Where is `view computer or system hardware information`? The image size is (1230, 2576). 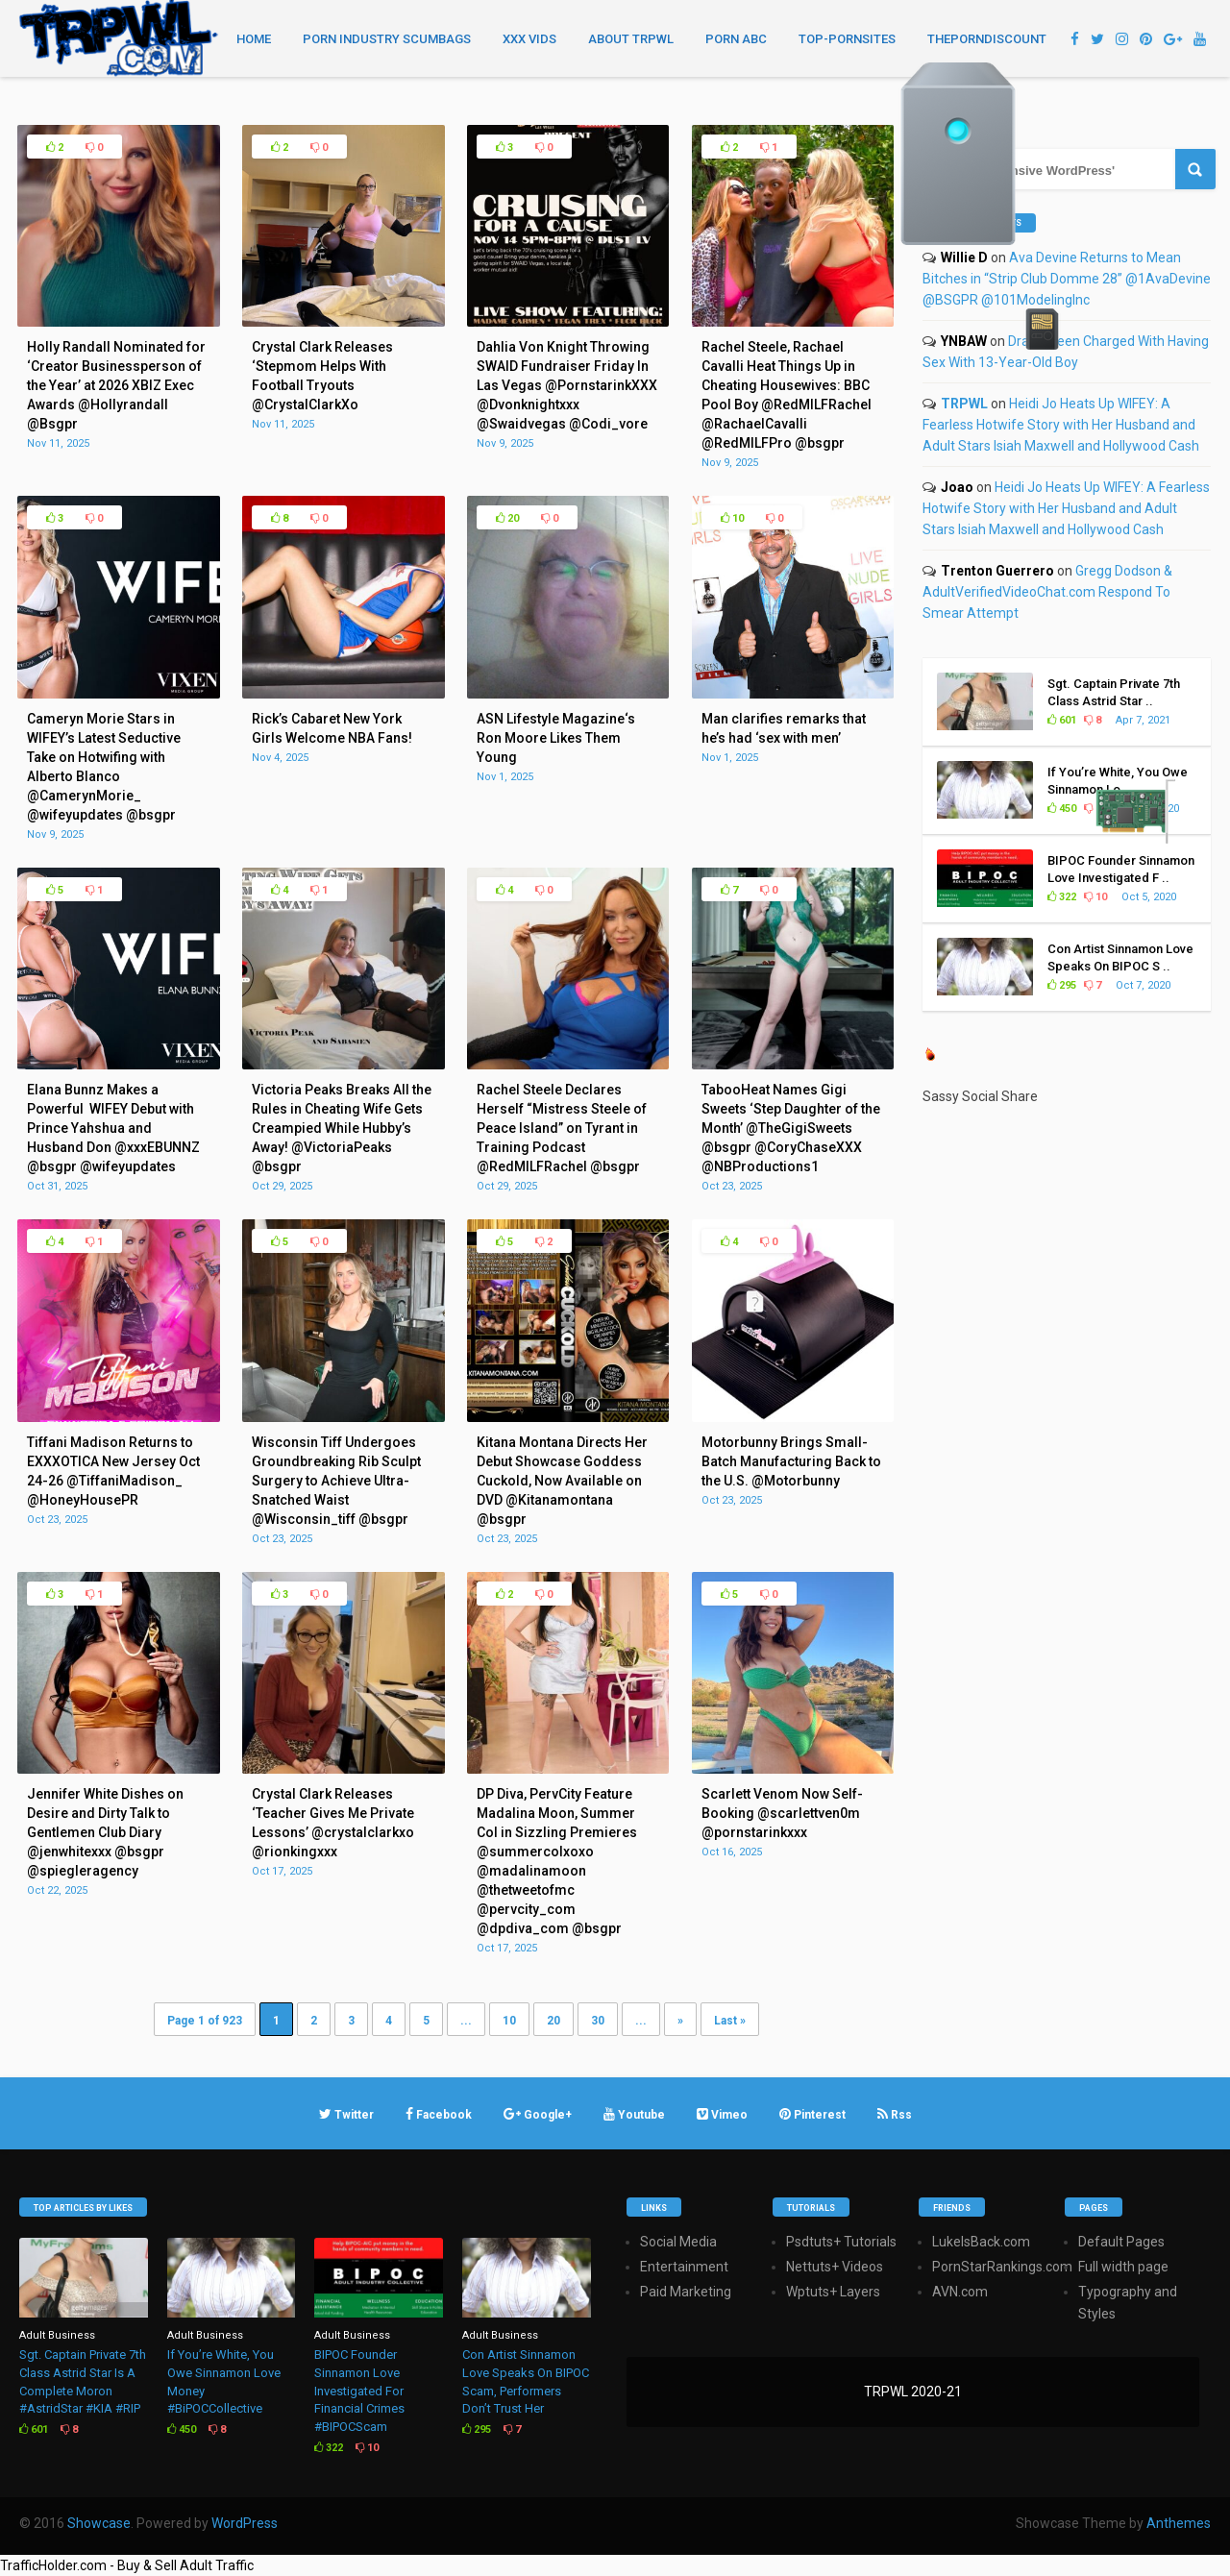
view computer or system hardware information is located at coordinates (958, 154).